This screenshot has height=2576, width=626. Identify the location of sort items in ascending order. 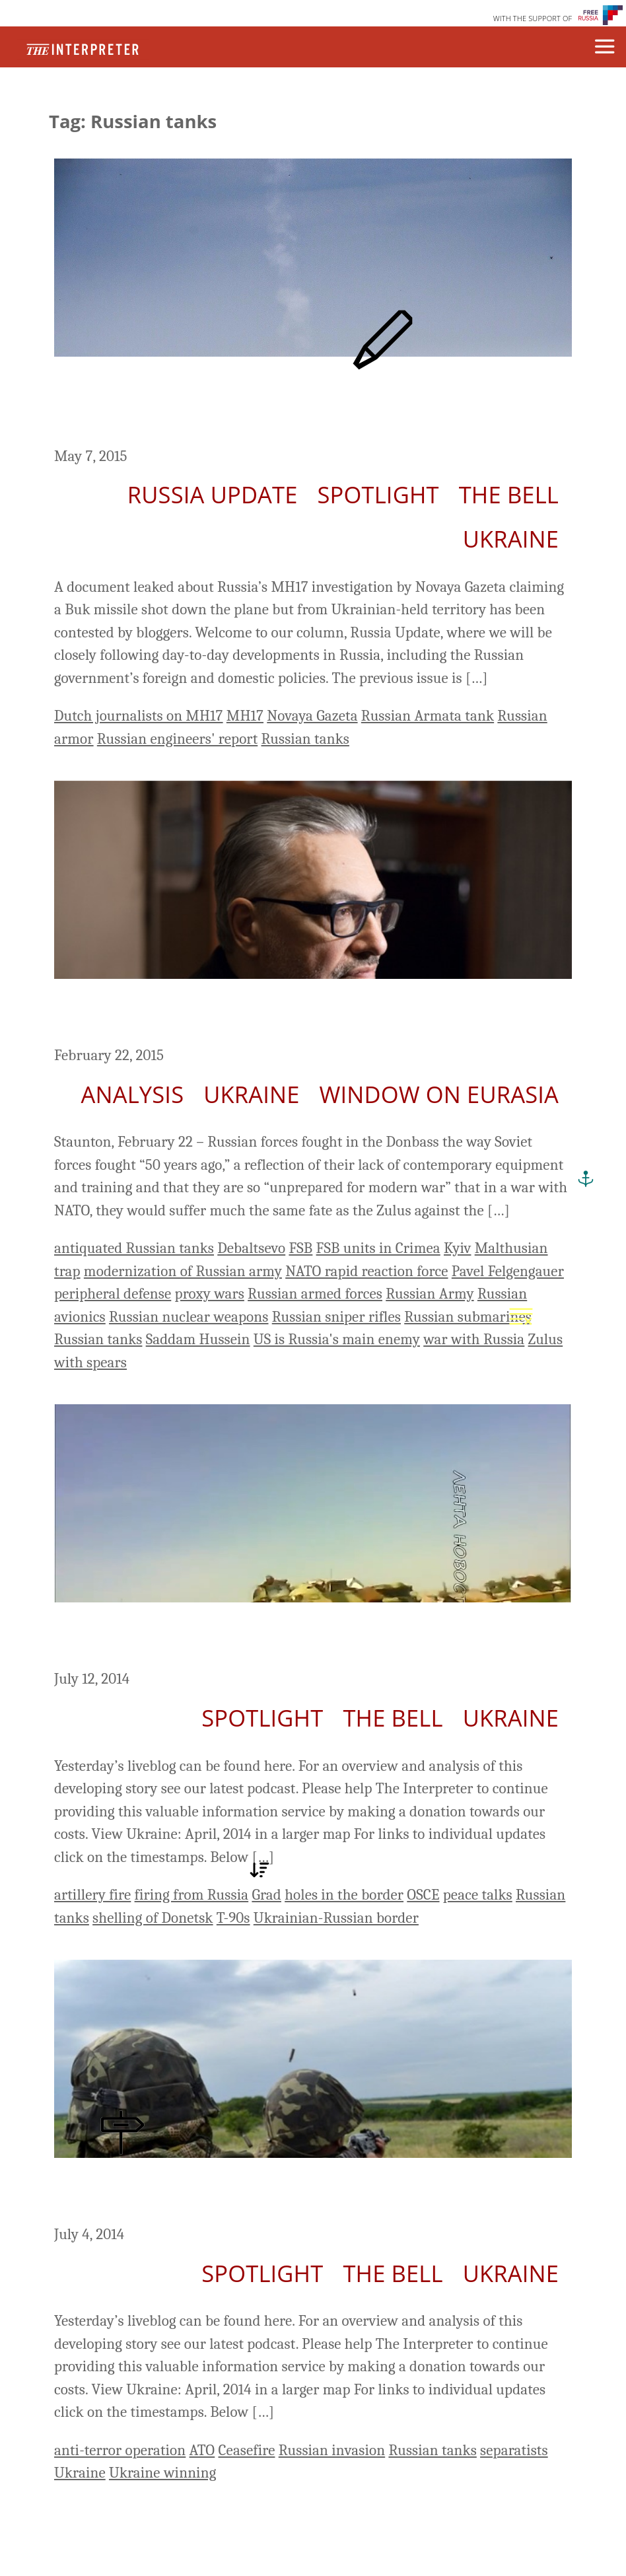
(260, 1870).